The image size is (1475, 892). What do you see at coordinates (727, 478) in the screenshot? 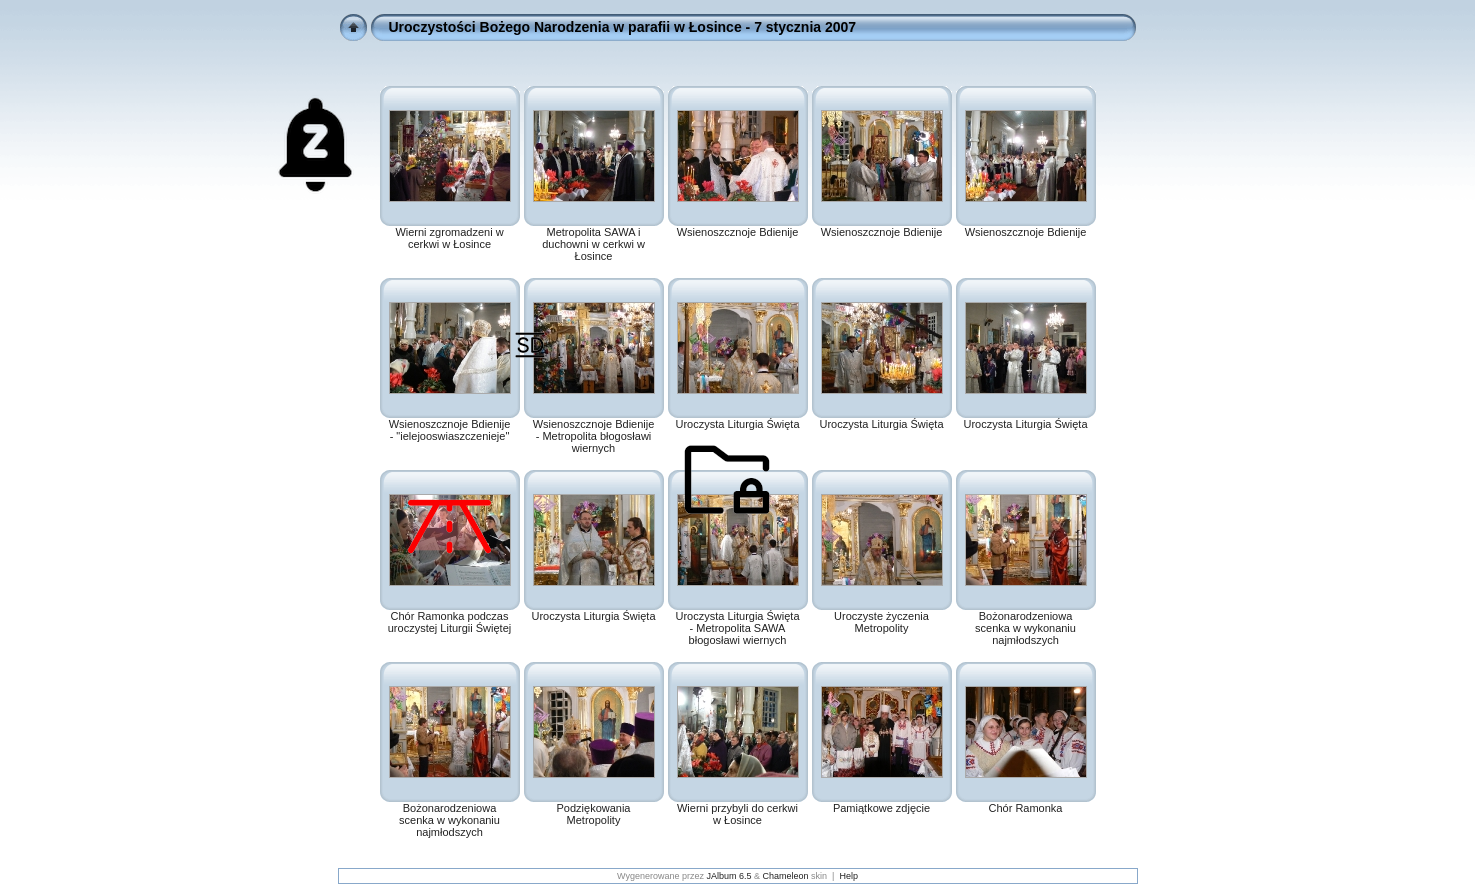
I see `access a password-protected folder` at bounding box center [727, 478].